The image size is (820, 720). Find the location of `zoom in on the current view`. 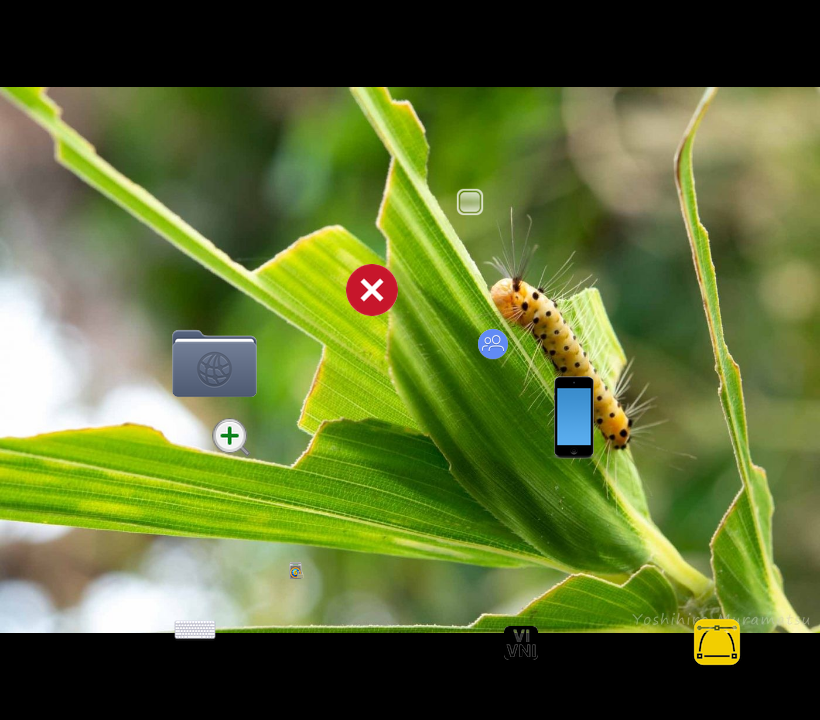

zoom in on the current view is located at coordinates (231, 437).